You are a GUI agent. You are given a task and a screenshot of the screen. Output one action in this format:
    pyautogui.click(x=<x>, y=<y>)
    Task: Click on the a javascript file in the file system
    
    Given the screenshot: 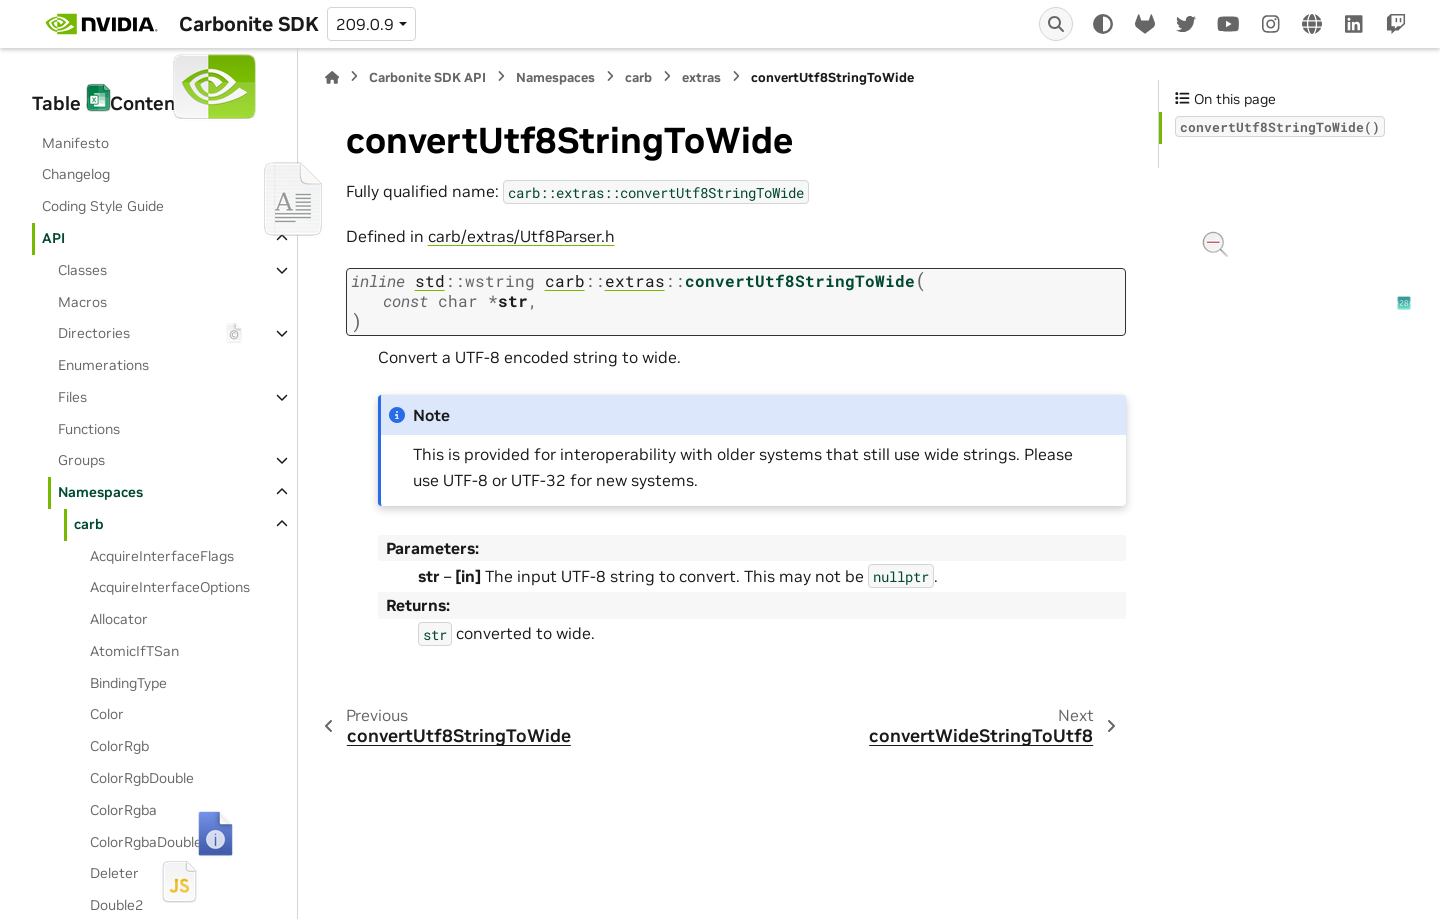 What is the action you would take?
    pyautogui.click(x=179, y=881)
    